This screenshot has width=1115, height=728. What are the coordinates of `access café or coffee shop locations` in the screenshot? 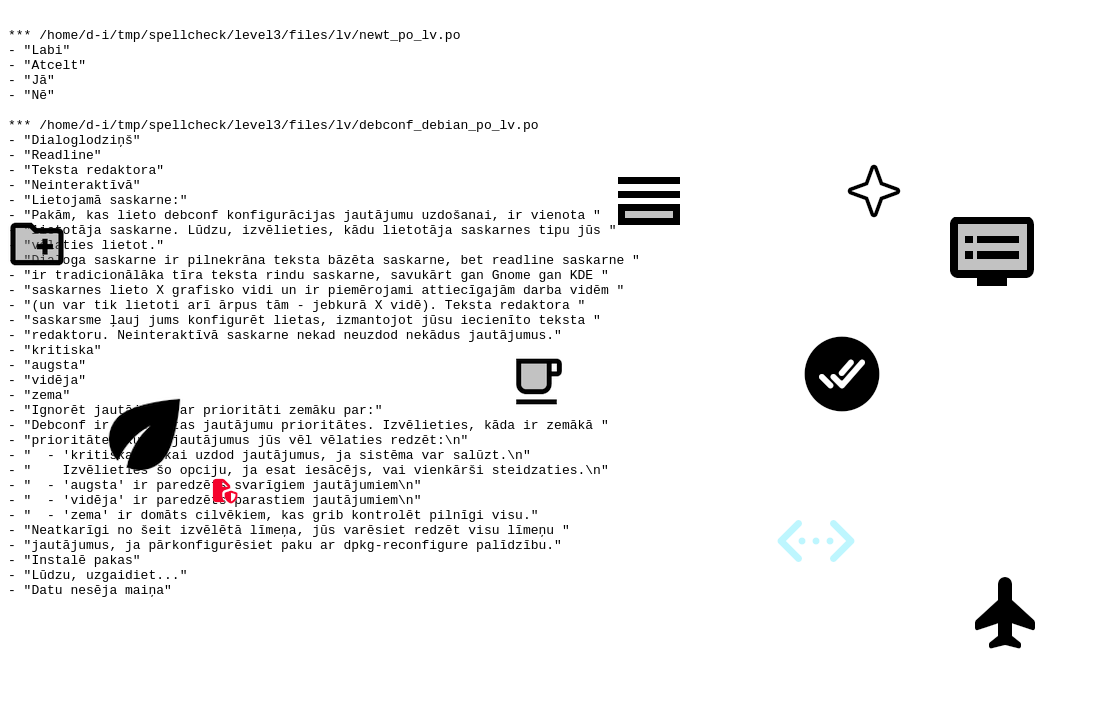 It's located at (536, 381).